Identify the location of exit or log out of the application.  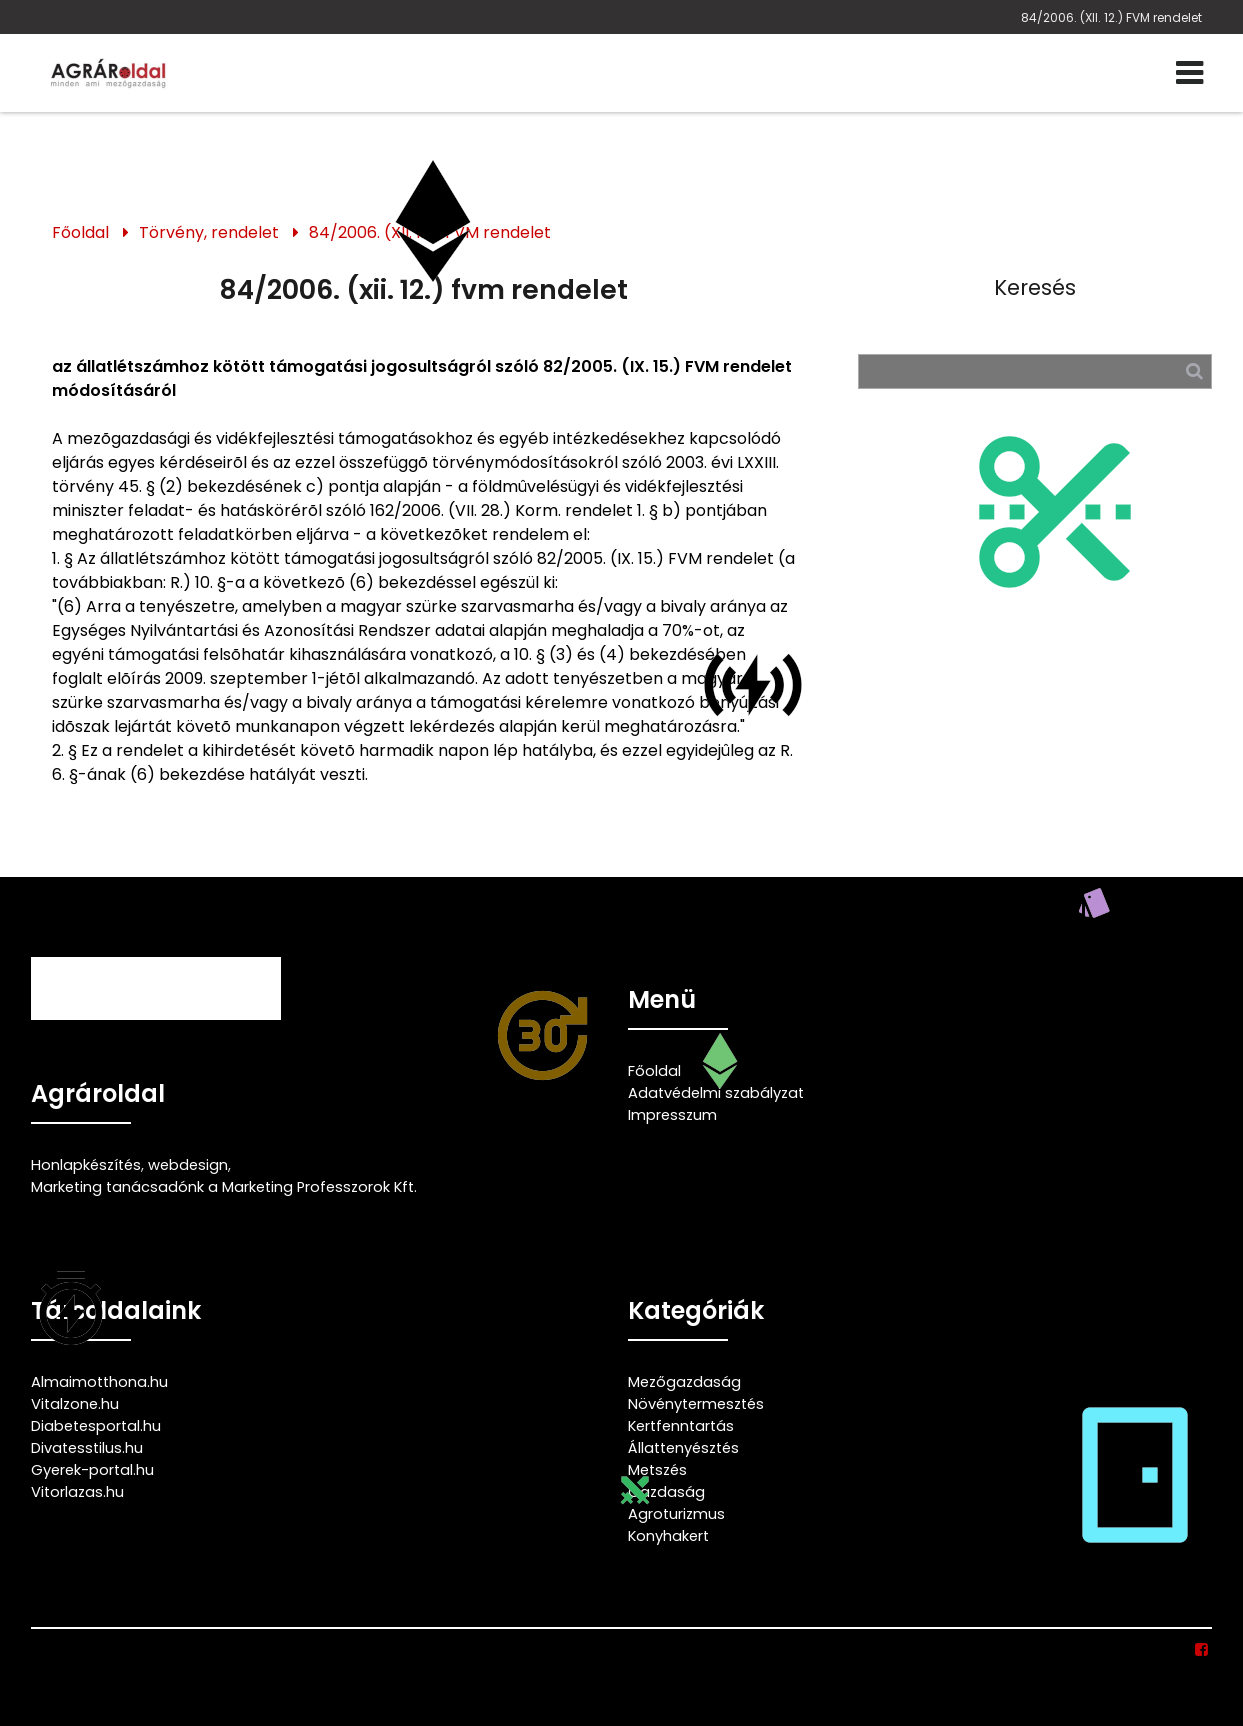
(1135, 1475).